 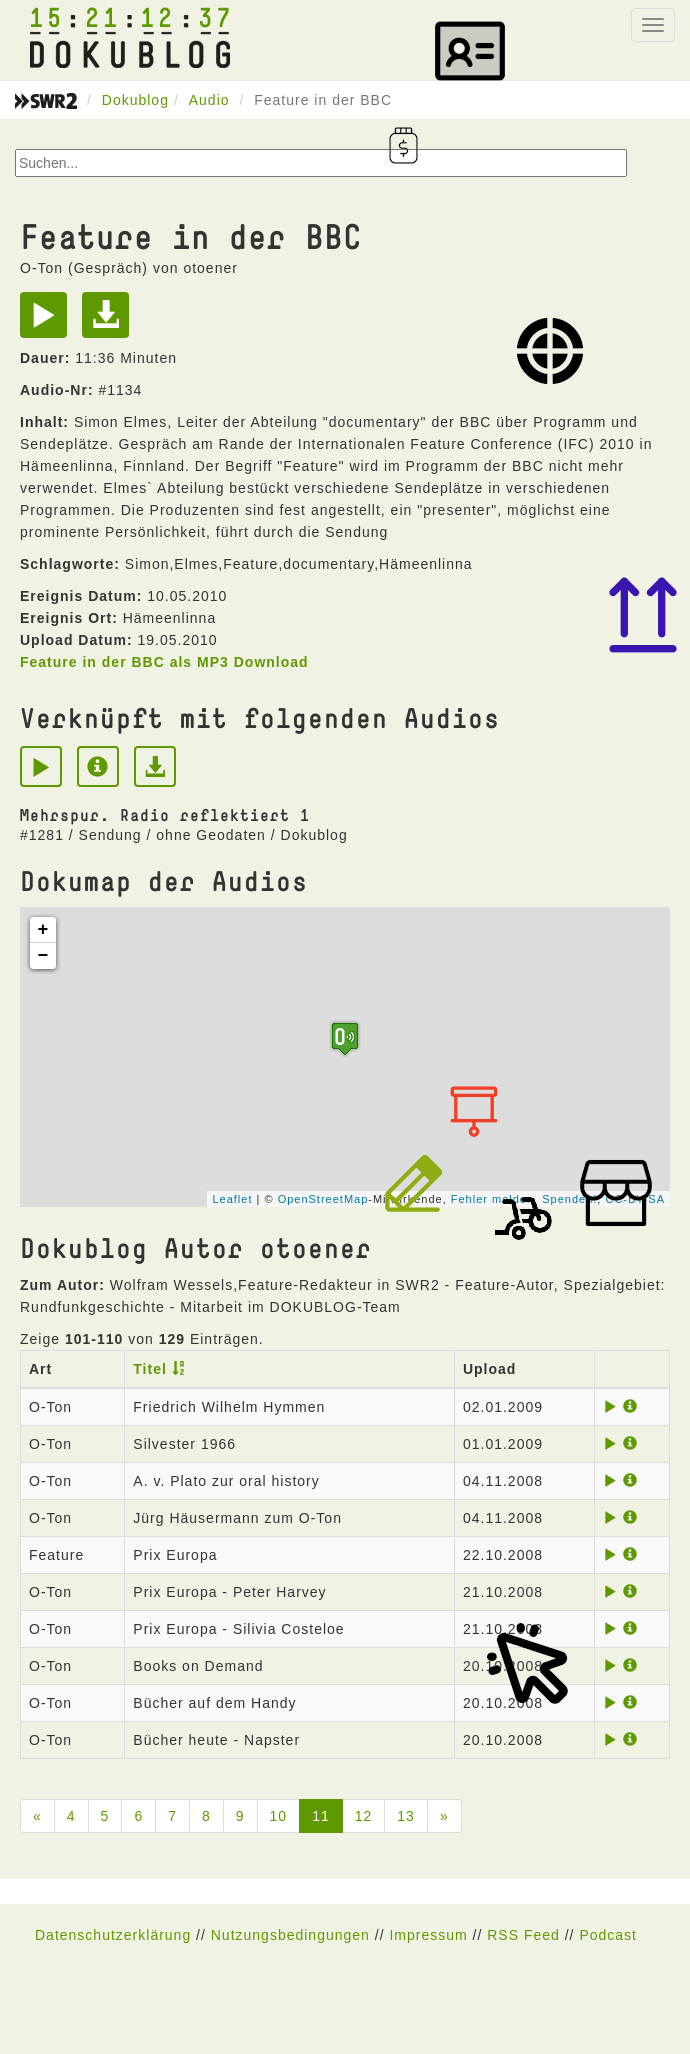 I want to click on edit or modify content, so click(x=412, y=1184).